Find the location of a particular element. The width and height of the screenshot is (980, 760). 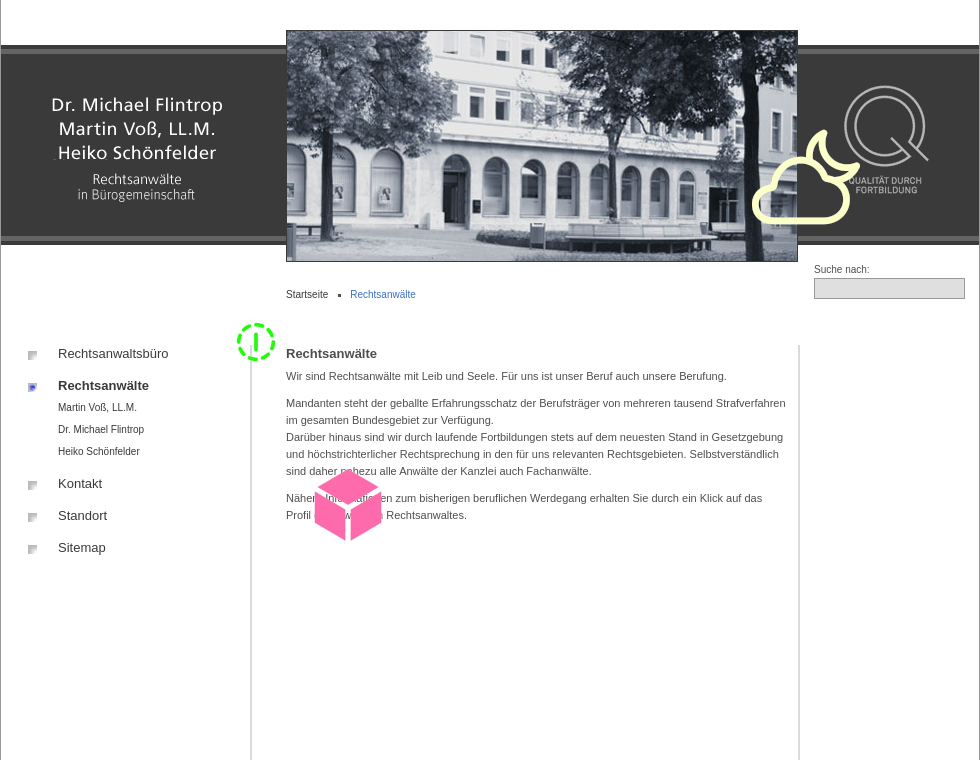

view additional information is located at coordinates (256, 342).